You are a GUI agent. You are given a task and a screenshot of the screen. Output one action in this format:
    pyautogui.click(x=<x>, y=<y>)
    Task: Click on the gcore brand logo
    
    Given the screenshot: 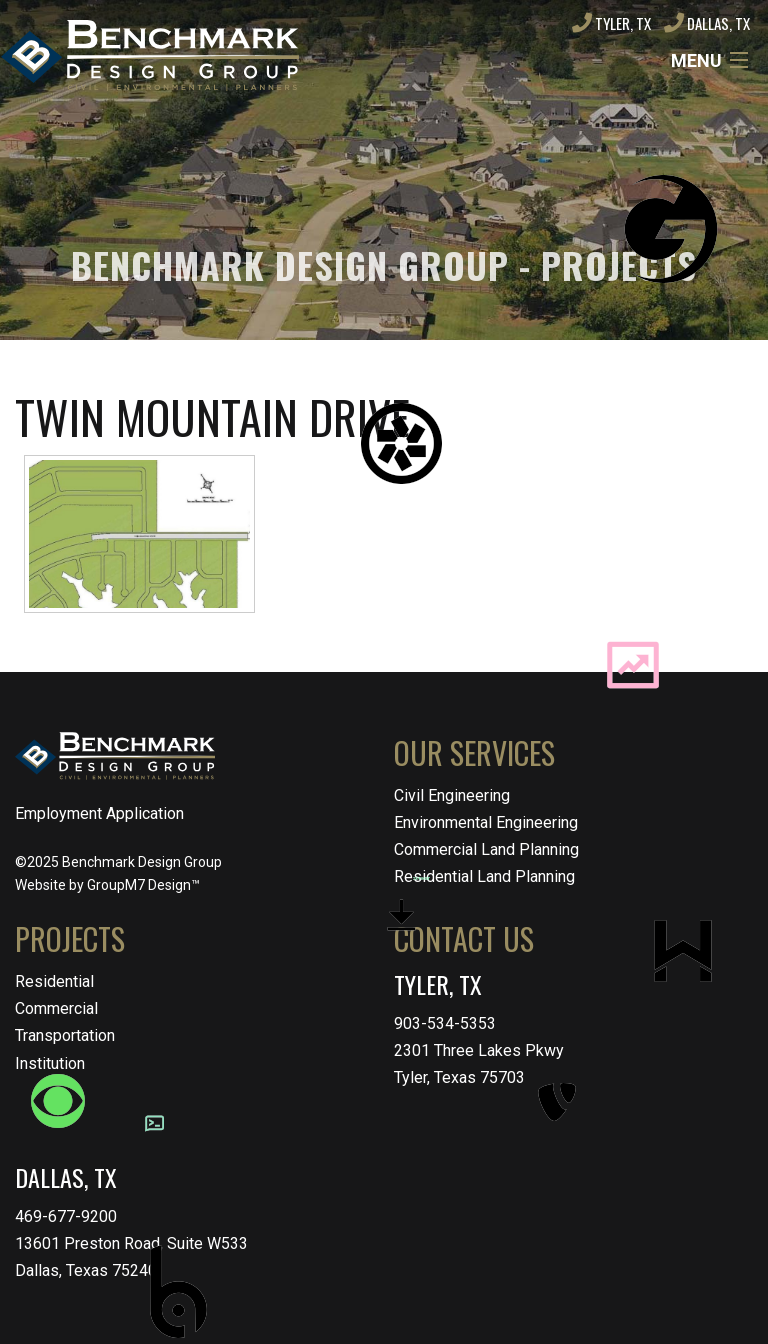 What is the action you would take?
    pyautogui.click(x=671, y=229)
    